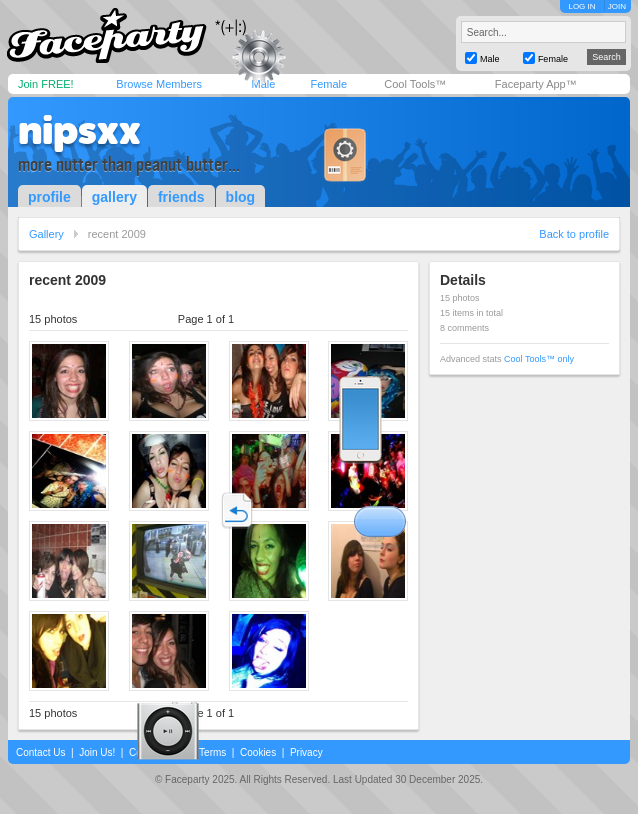 This screenshot has height=814, width=638. What do you see at coordinates (345, 155) in the screenshot?
I see `indicates package manager is processing` at bounding box center [345, 155].